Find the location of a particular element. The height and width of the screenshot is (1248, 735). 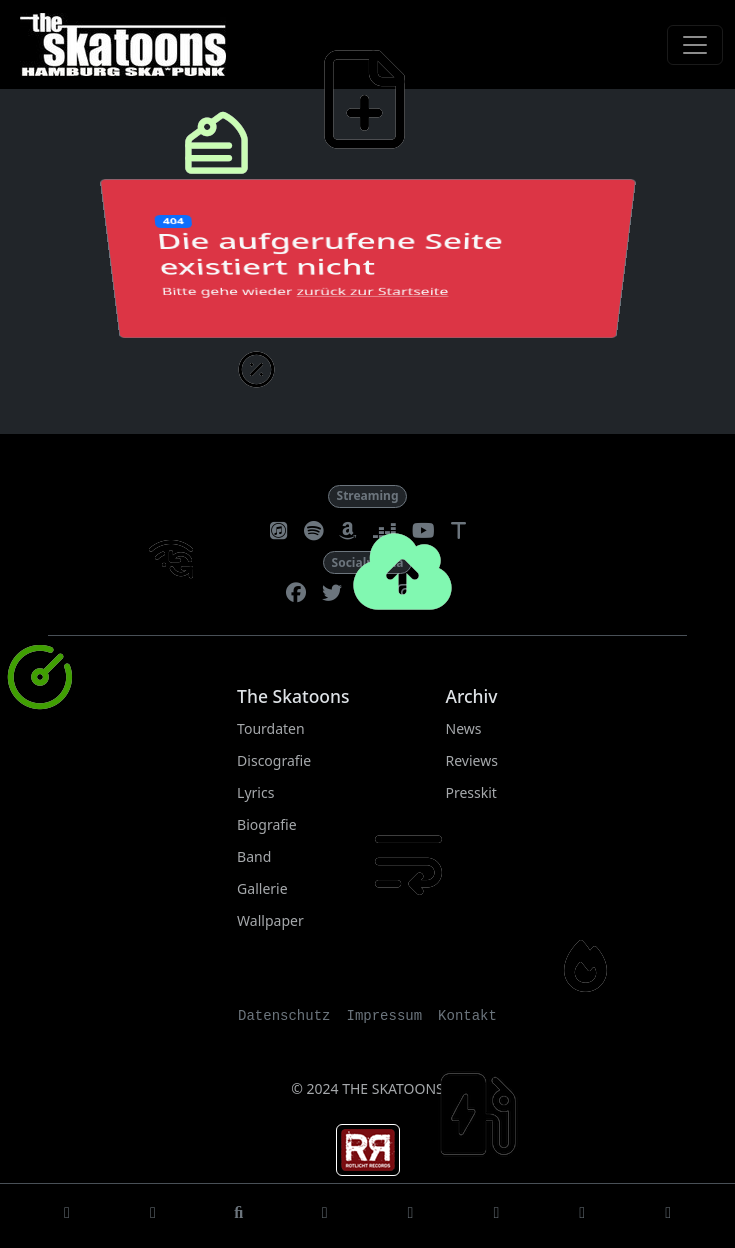

find nearby electric vehicle charging stations is located at coordinates (477, 1114).